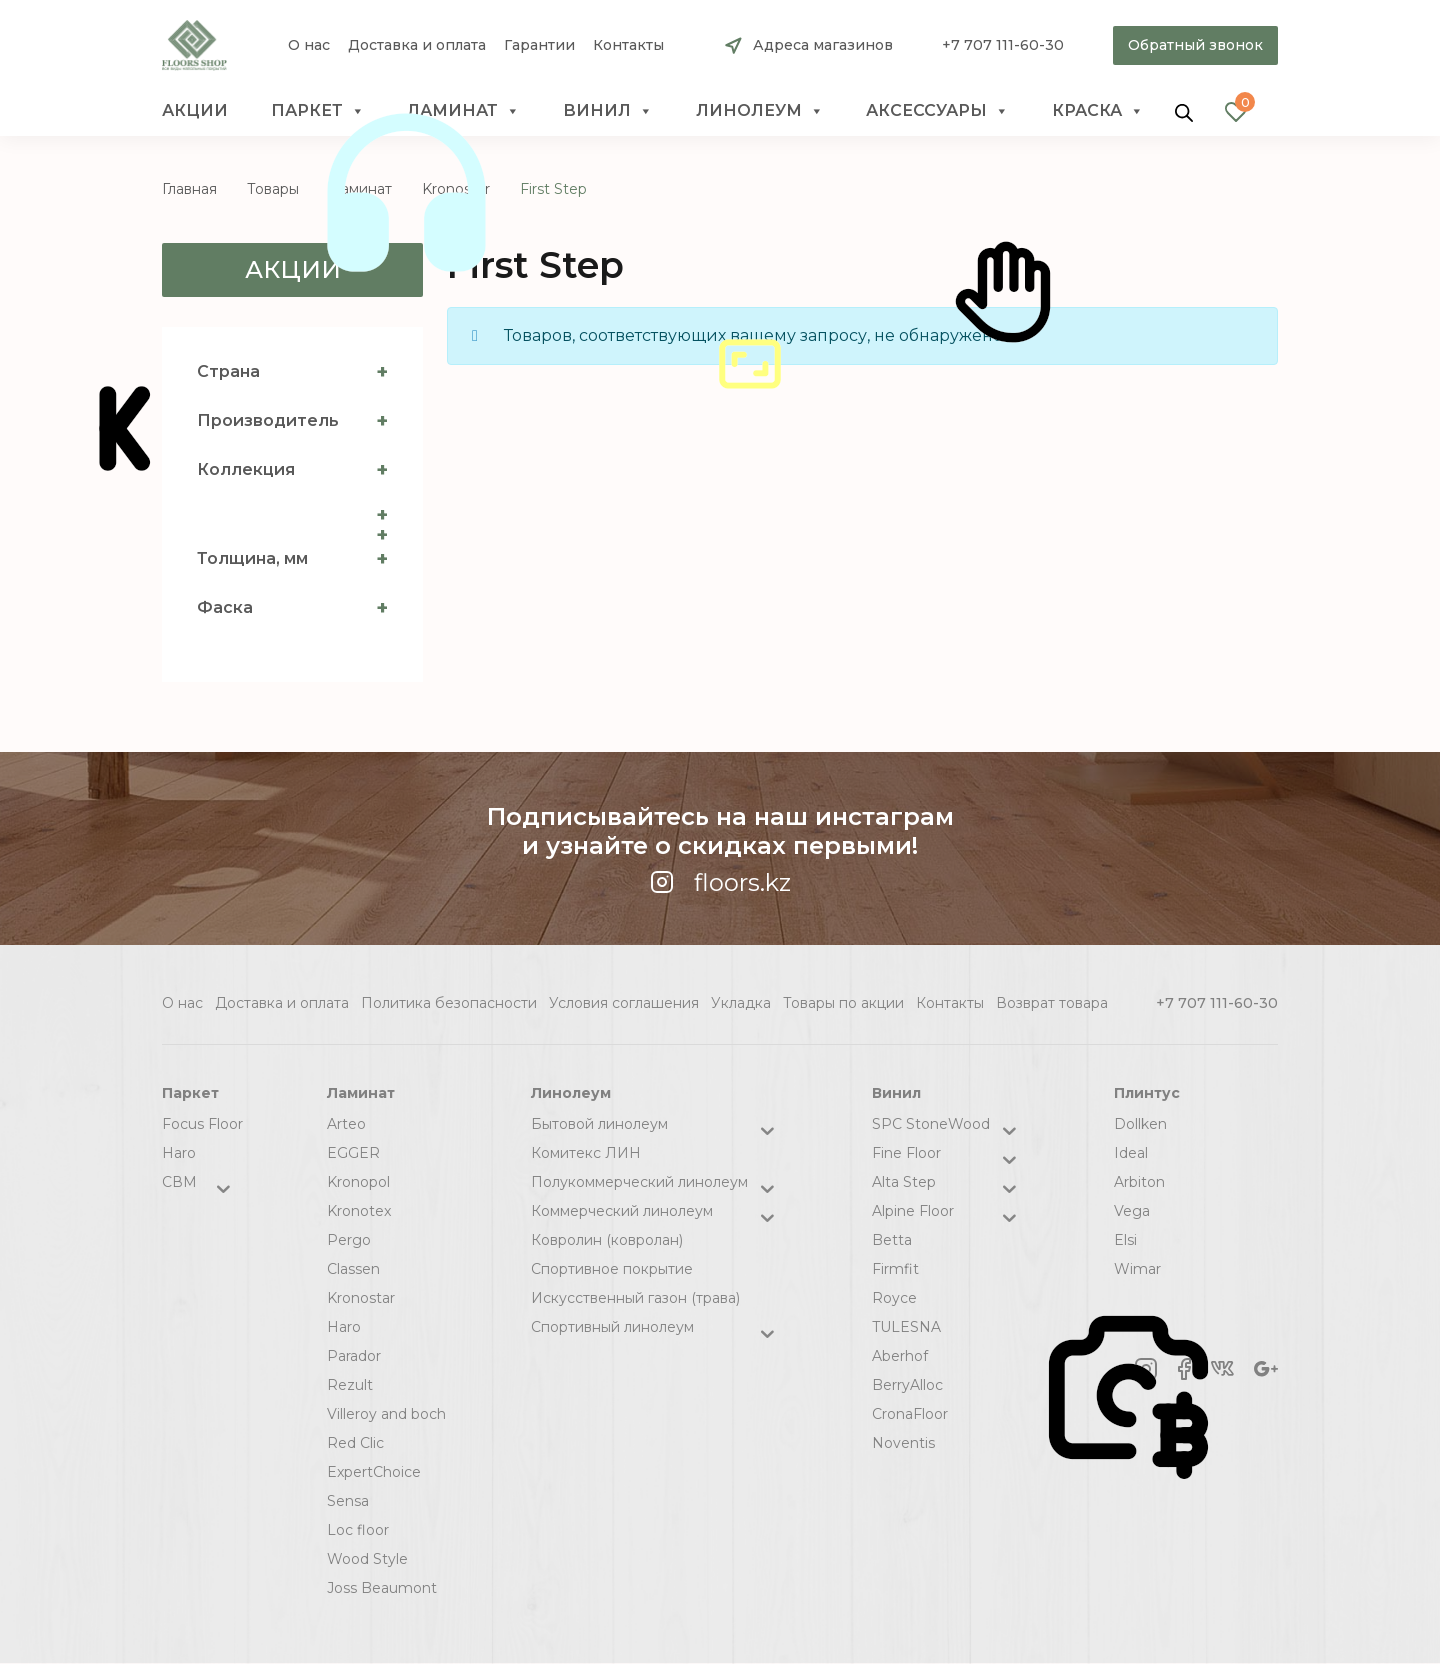 The height and width of the screenshot is (1664, 1440). Describe the element at coordinates (406, 192) in the screenshot. I see `access audio or music playback` at that location.